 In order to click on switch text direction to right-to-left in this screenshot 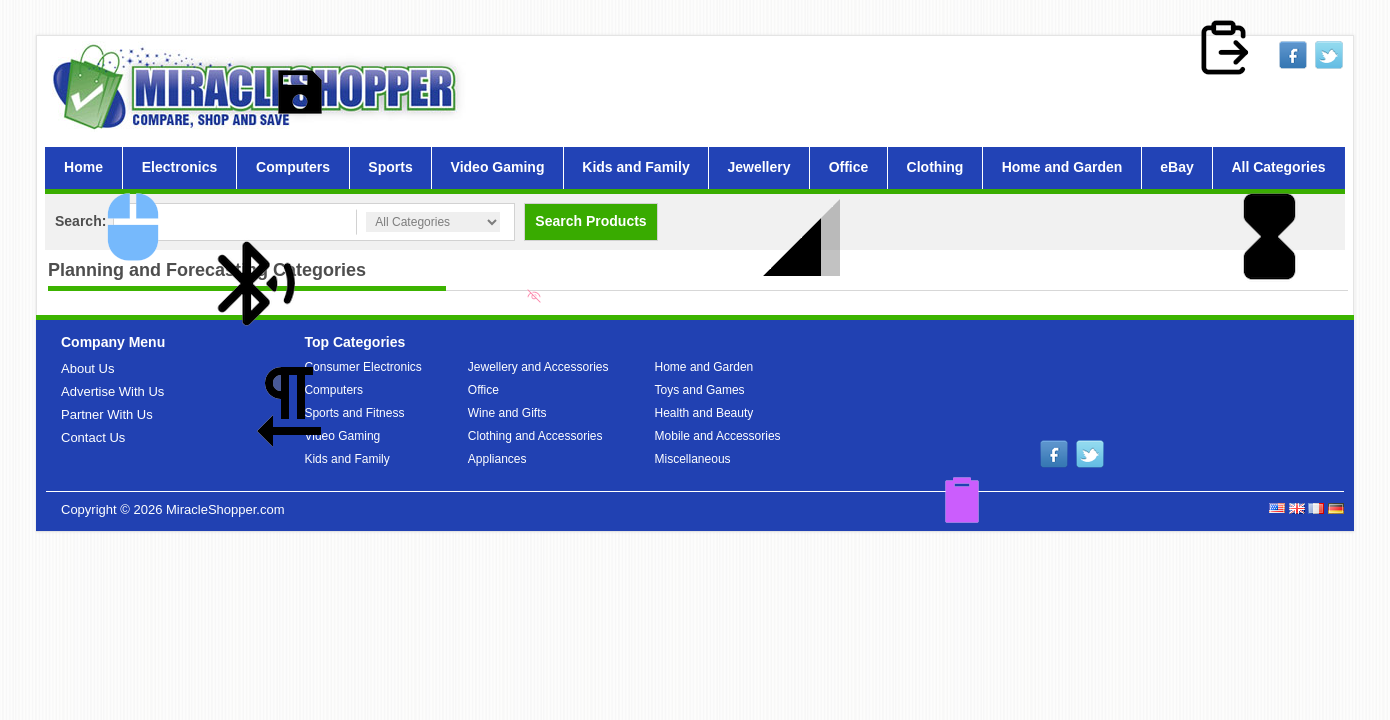, I will do `click(289, 407)`.